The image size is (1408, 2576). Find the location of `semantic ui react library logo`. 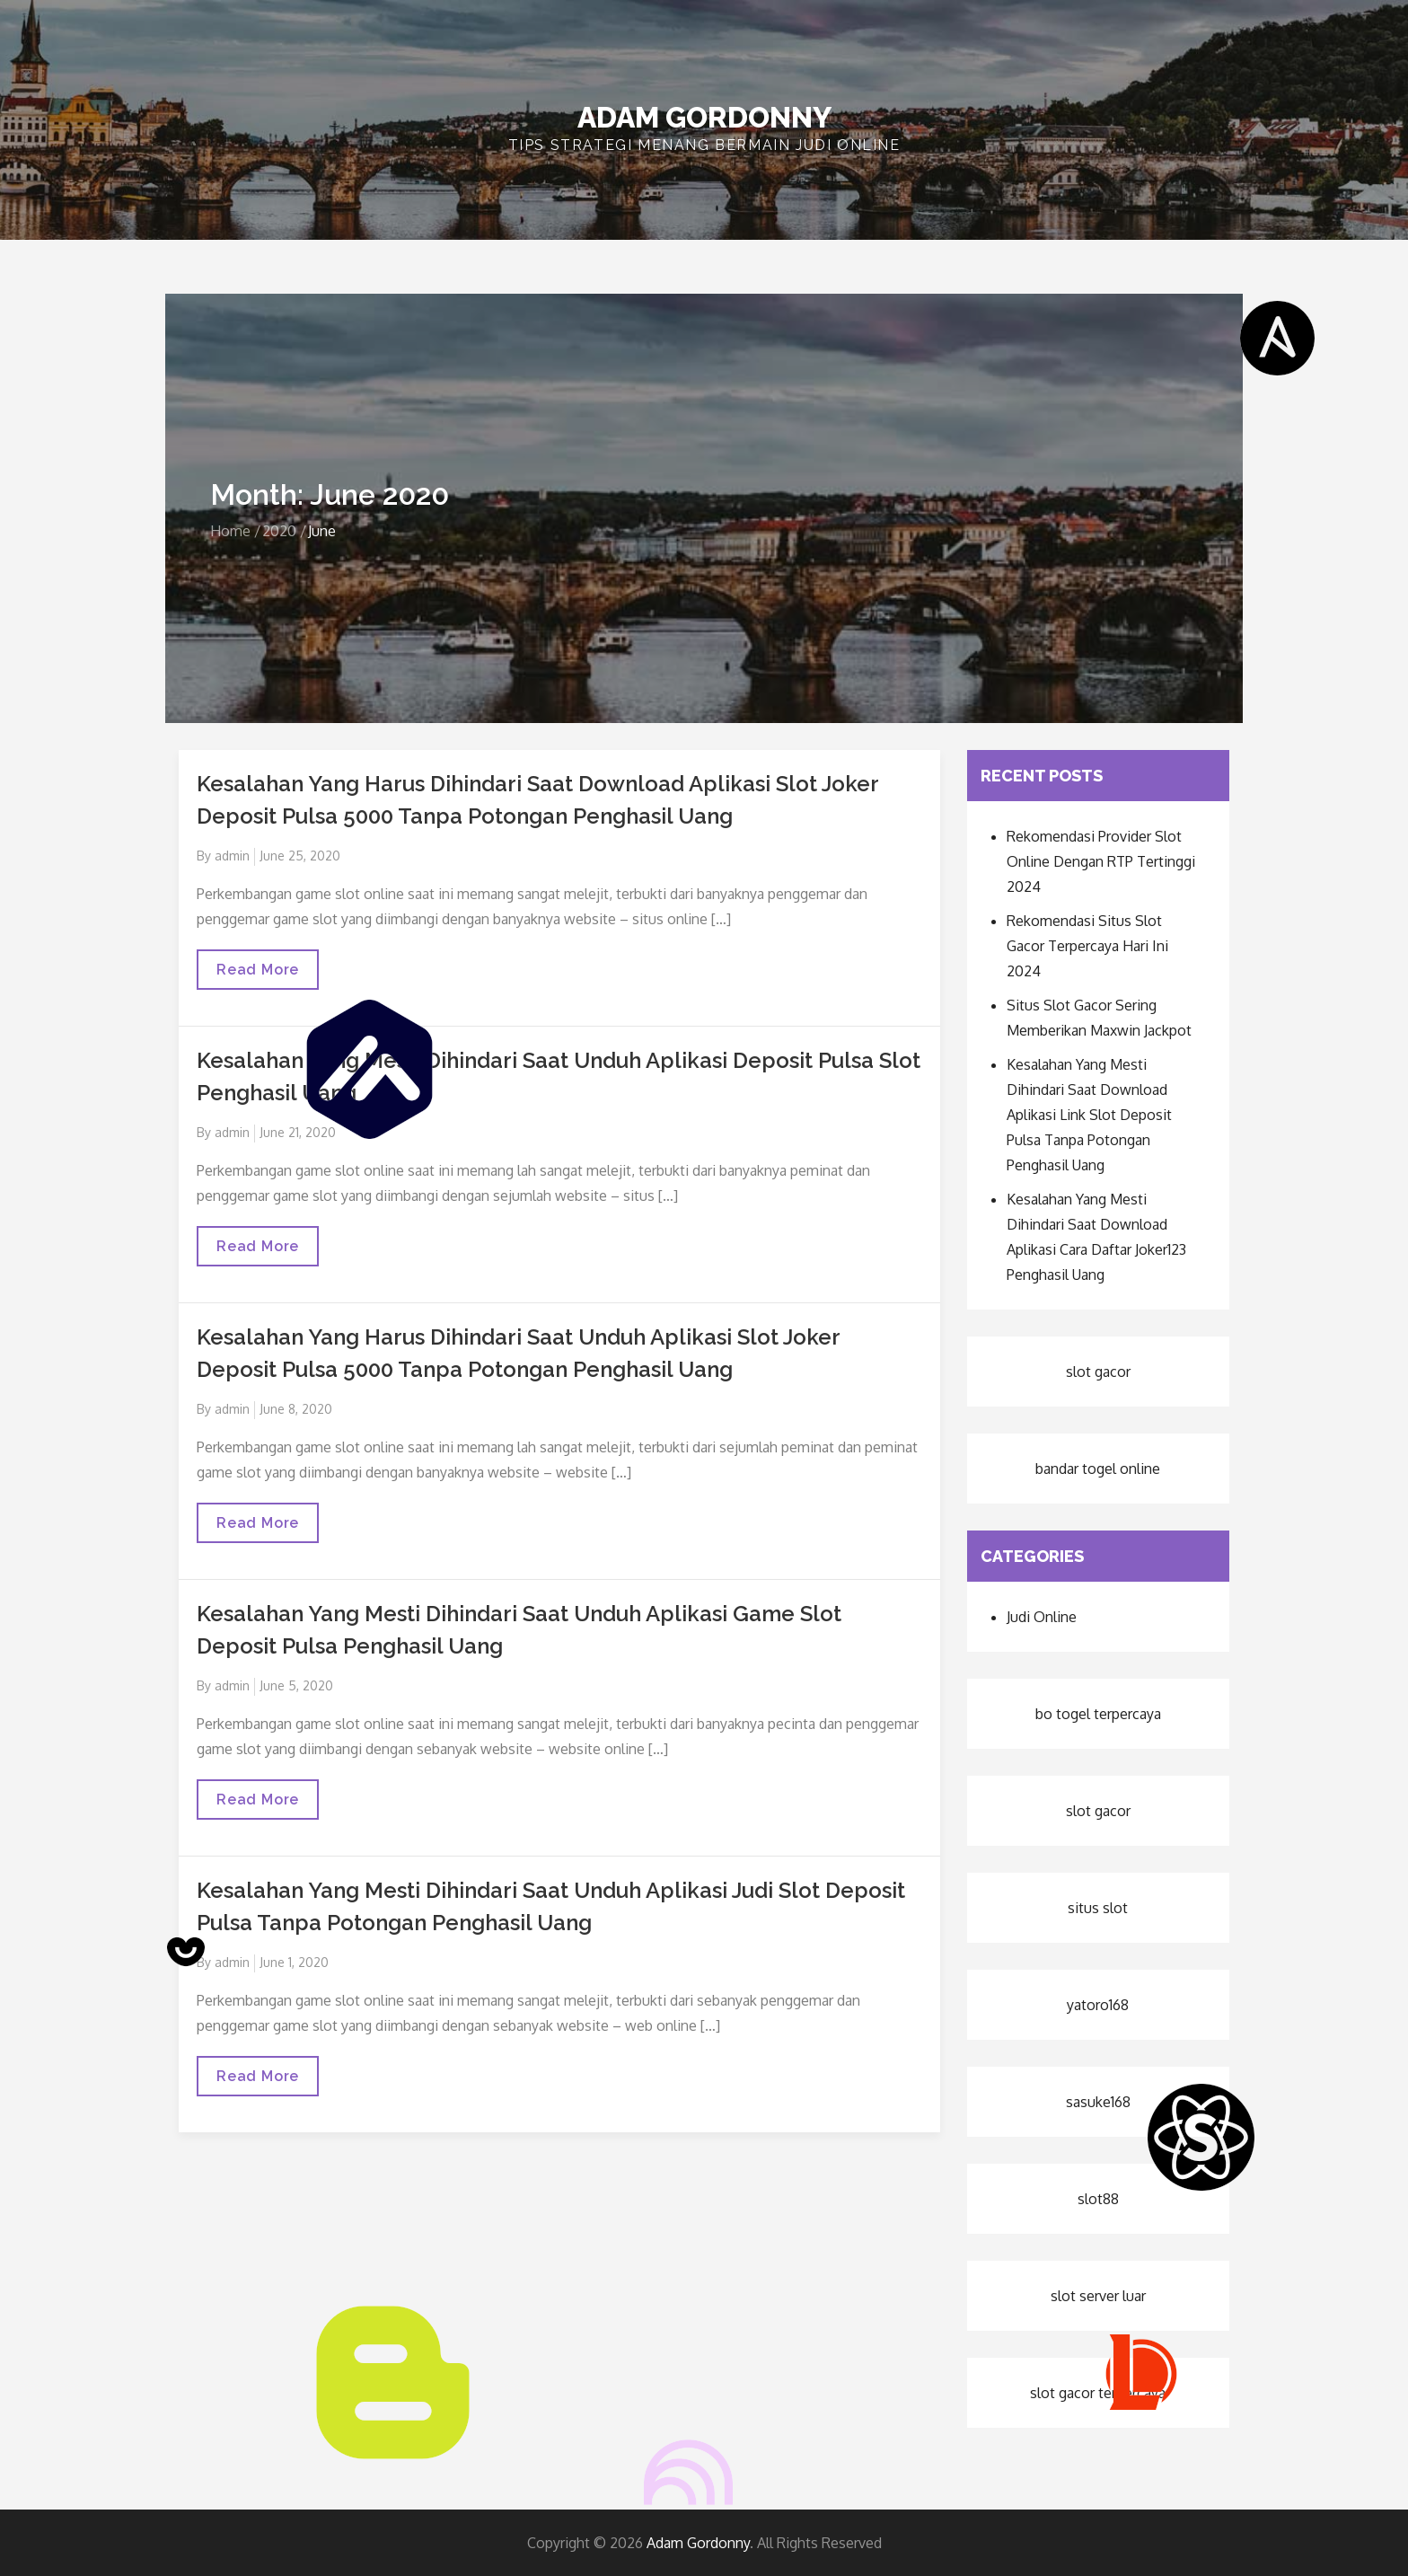

semantic ui react library logo is located at coordinates (1201, 2137).